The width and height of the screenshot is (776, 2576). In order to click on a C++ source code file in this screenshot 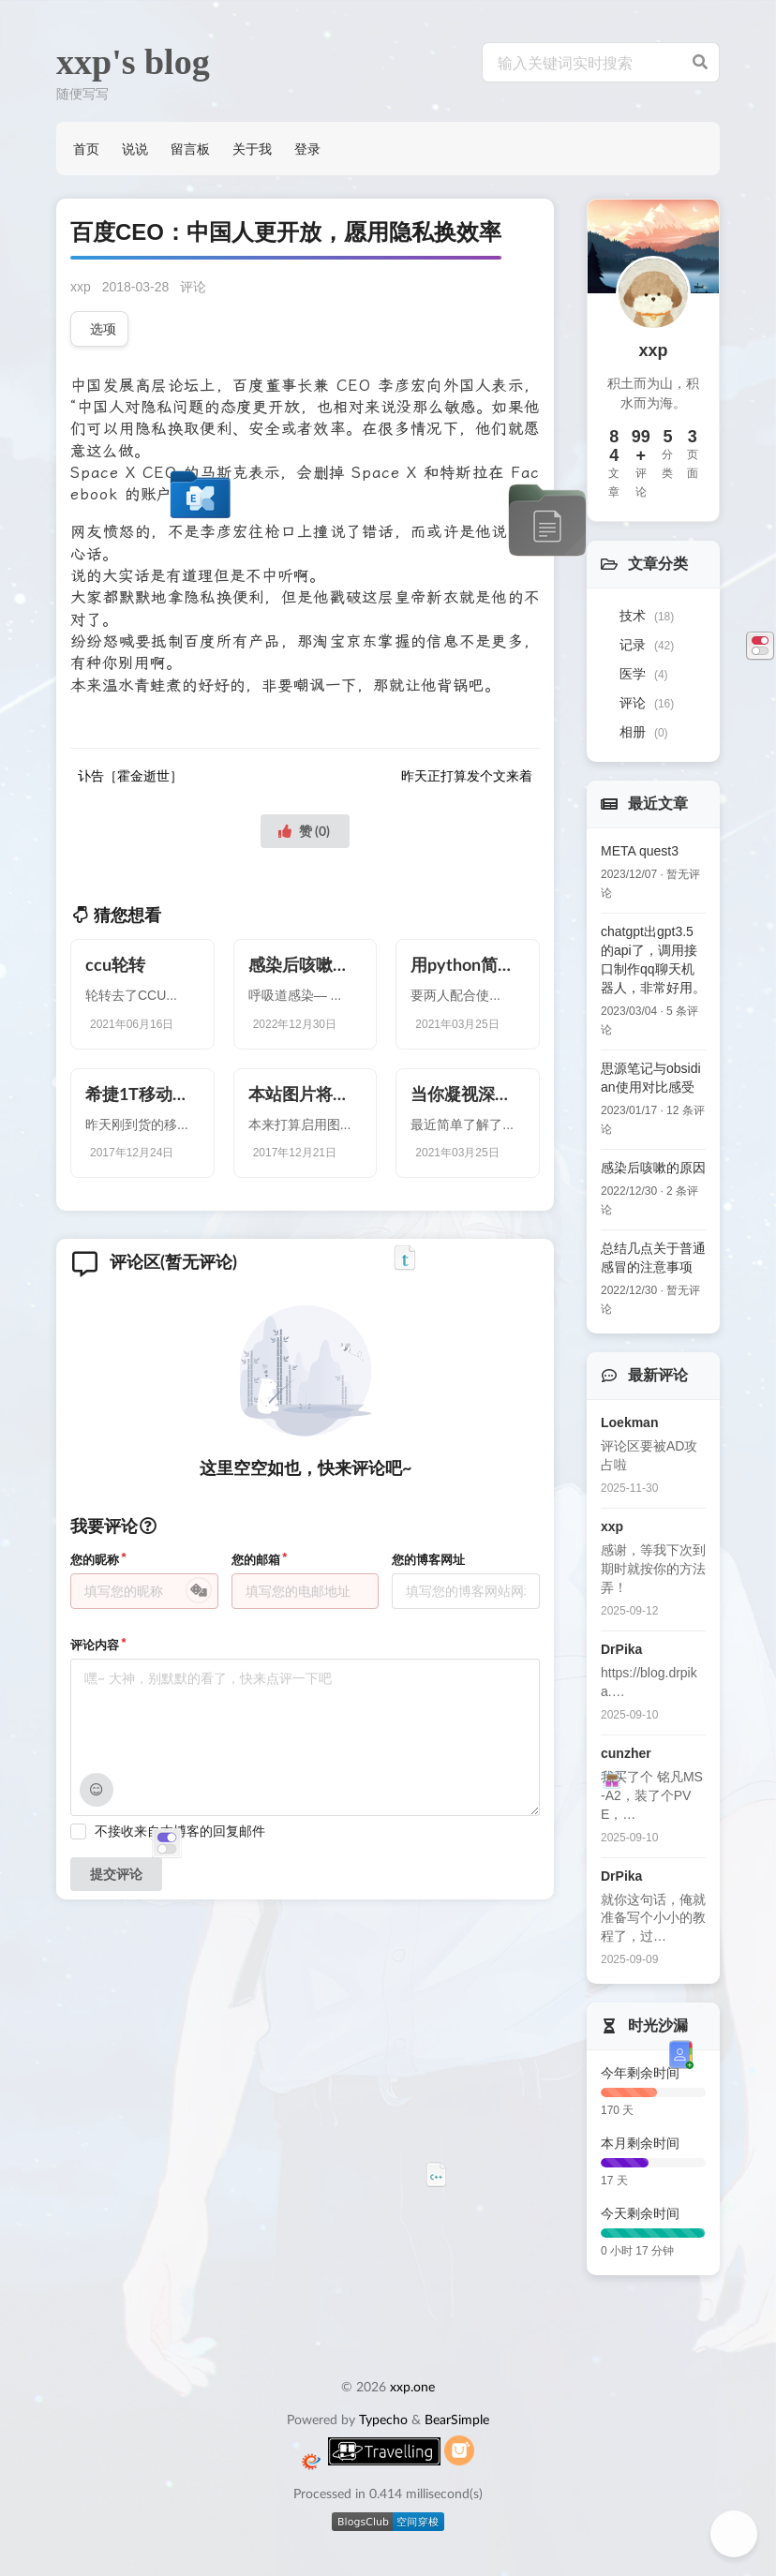, I will do `click(436, 2174)`.